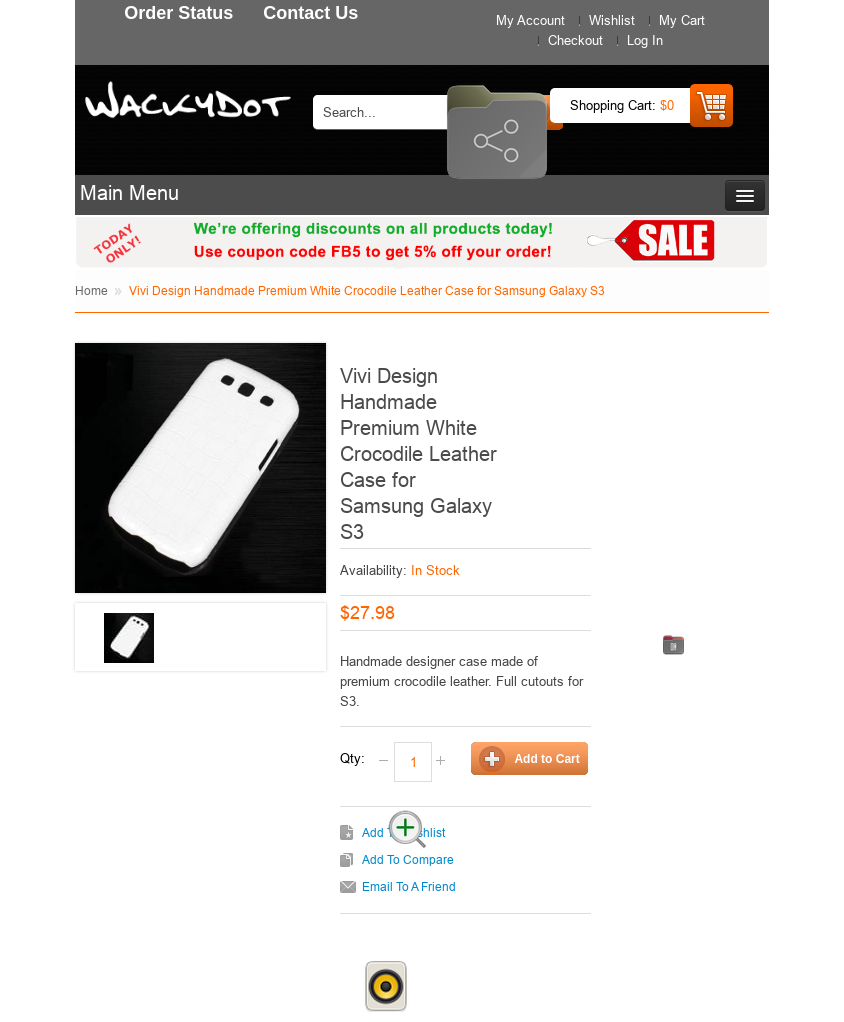 The width and height of the screenshot is (844, 1022). Describe the element at coordinates (407, 829) in the screenshot. I see `zoom in on content or image` at that location.